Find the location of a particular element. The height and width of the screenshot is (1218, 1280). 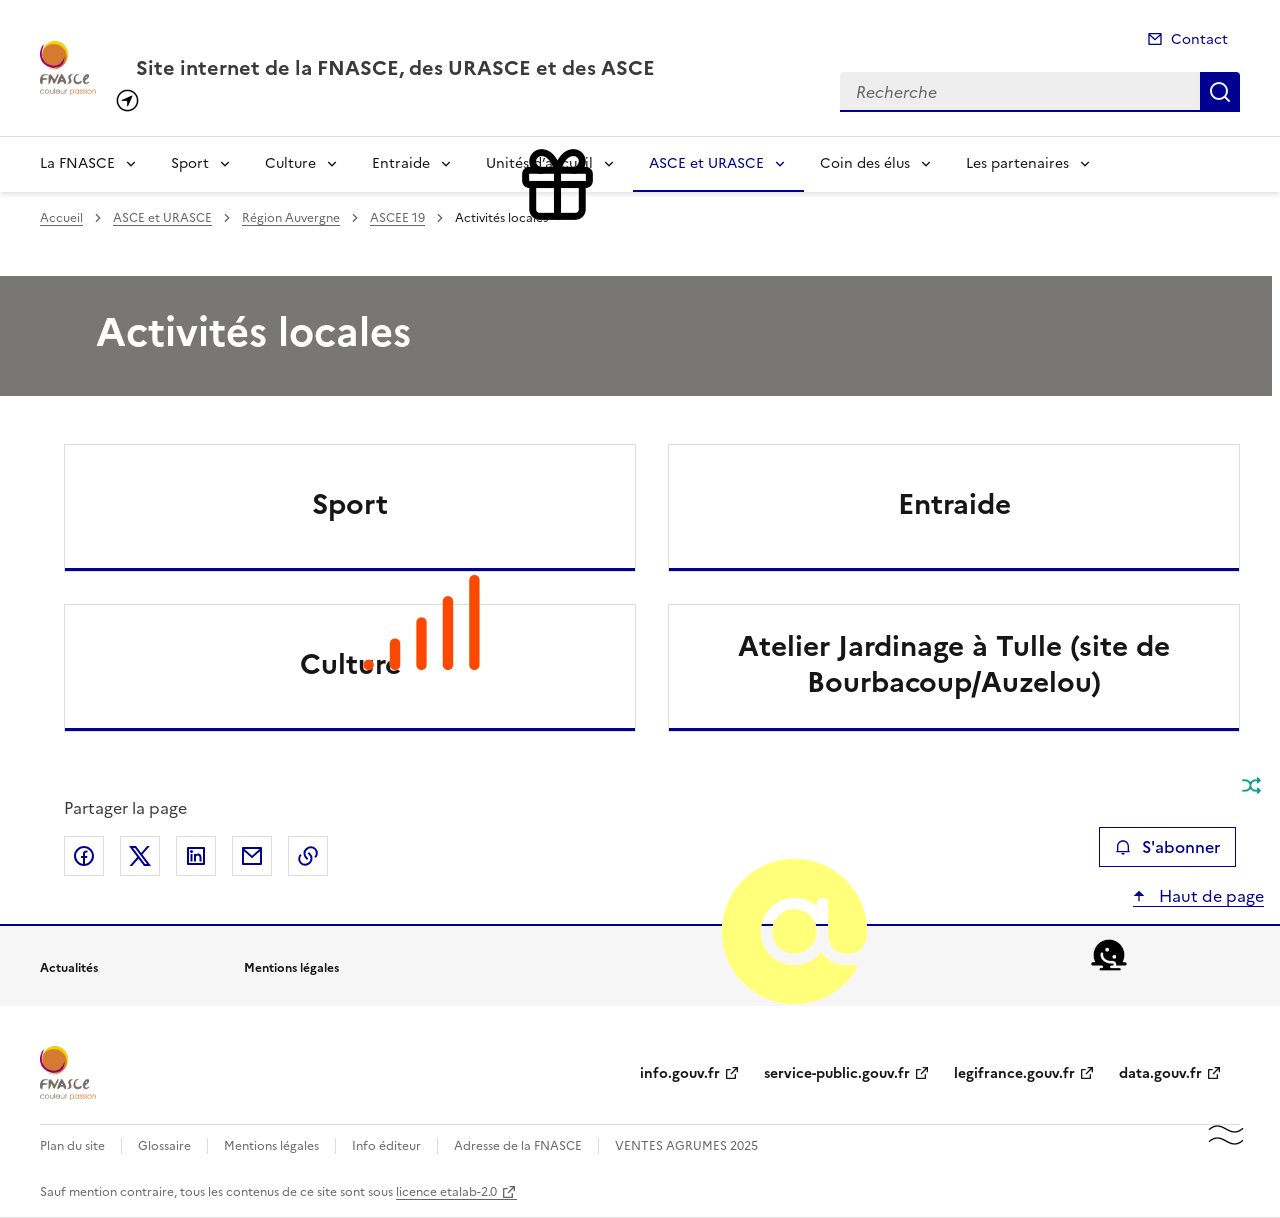

indicates something is overwhelmed or struggling is located at coordinates (1109, 955).